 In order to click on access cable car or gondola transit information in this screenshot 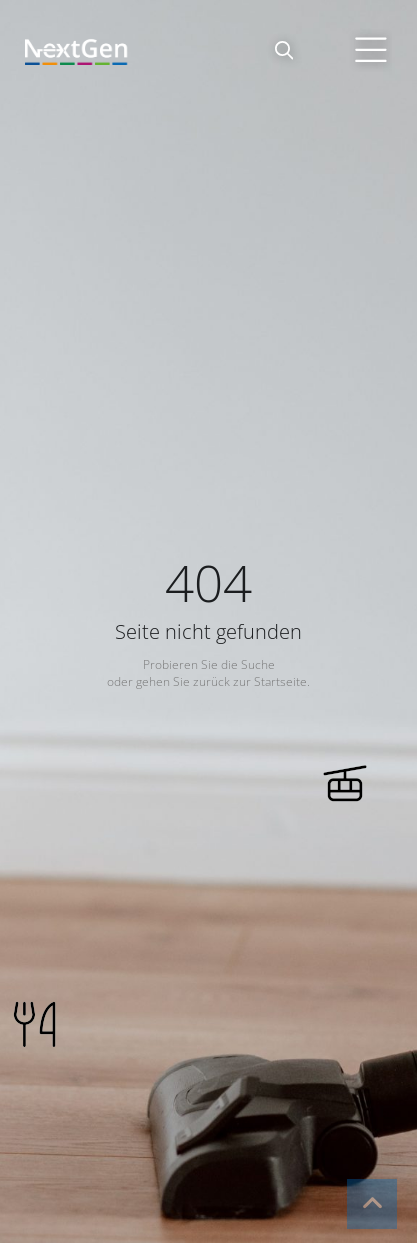, I will do `click(345, 784)`.